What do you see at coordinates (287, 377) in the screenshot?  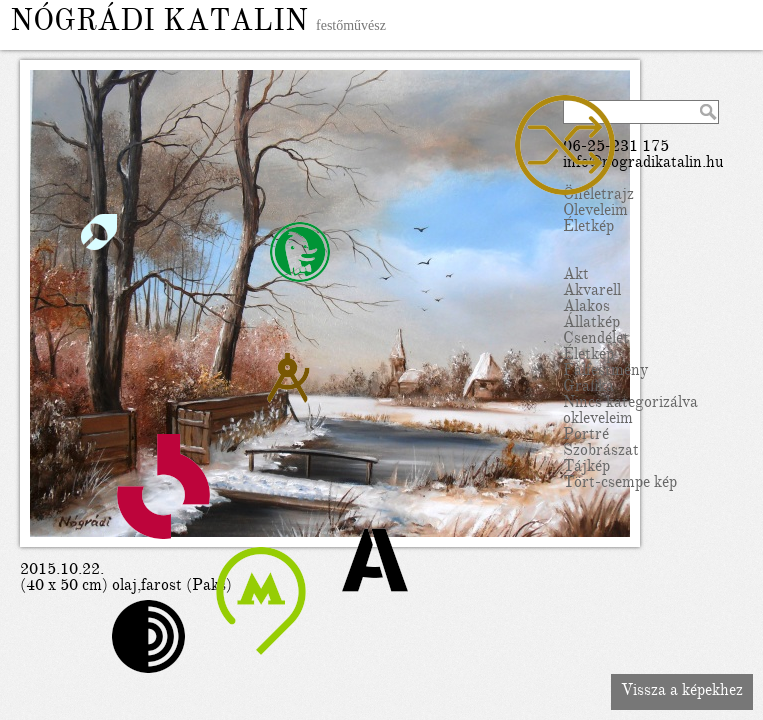 I see `access precision drawing or design tools` at bounding box center [287, 377].